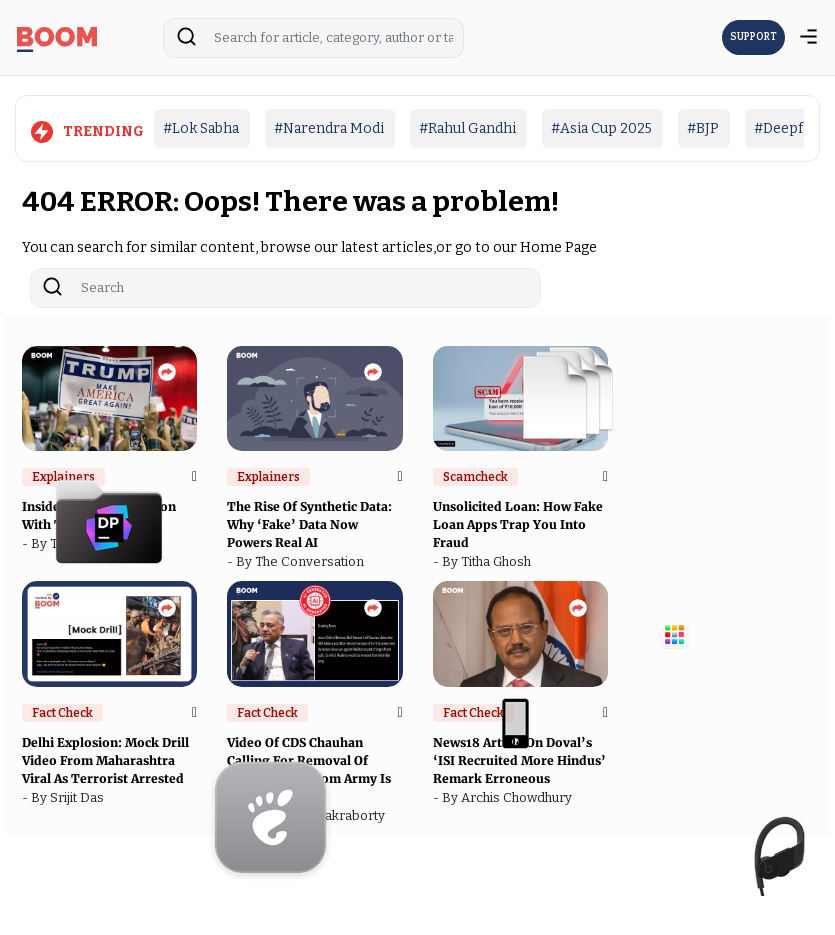 The height and width of the screenshot is (935, 835). Describe the element at coordinates (567, 394) in the screenshot. I see `multiple files or items selected` at that location.